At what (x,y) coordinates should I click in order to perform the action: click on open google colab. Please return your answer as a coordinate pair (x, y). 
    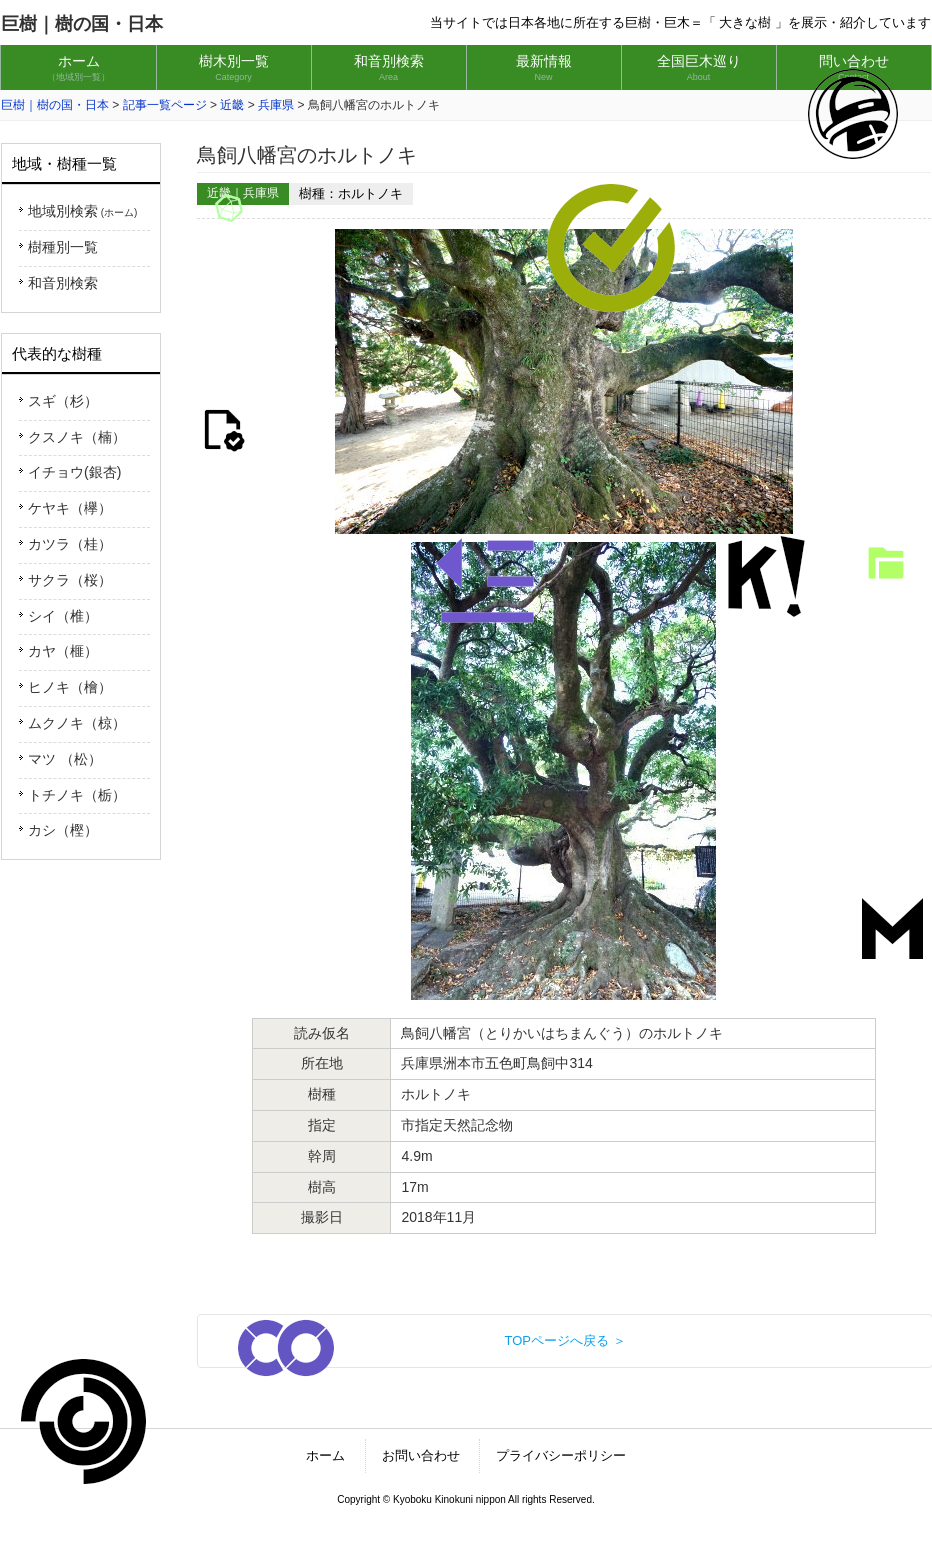
    Looking at the image, I should click on (286, 1348).